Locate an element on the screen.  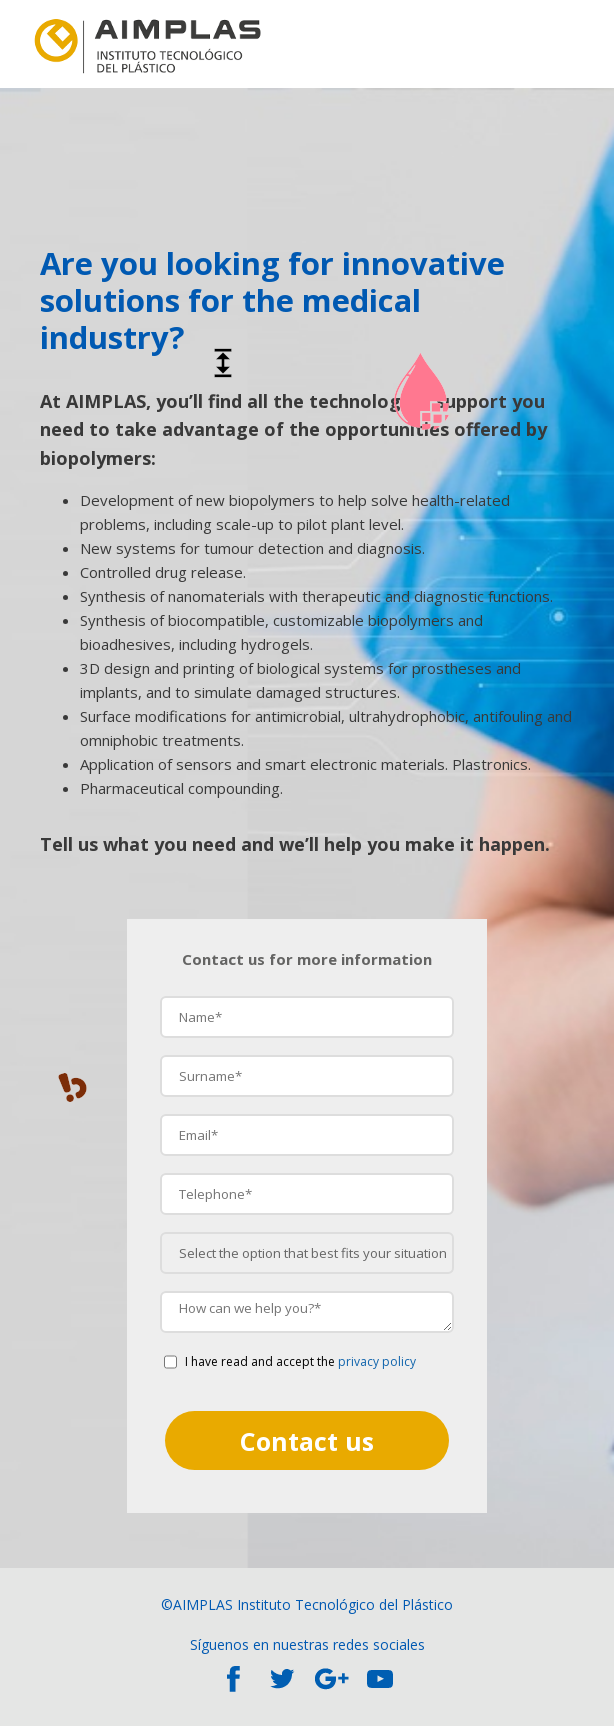
Apache NiFi application logo is located at coordinates (421, 391).